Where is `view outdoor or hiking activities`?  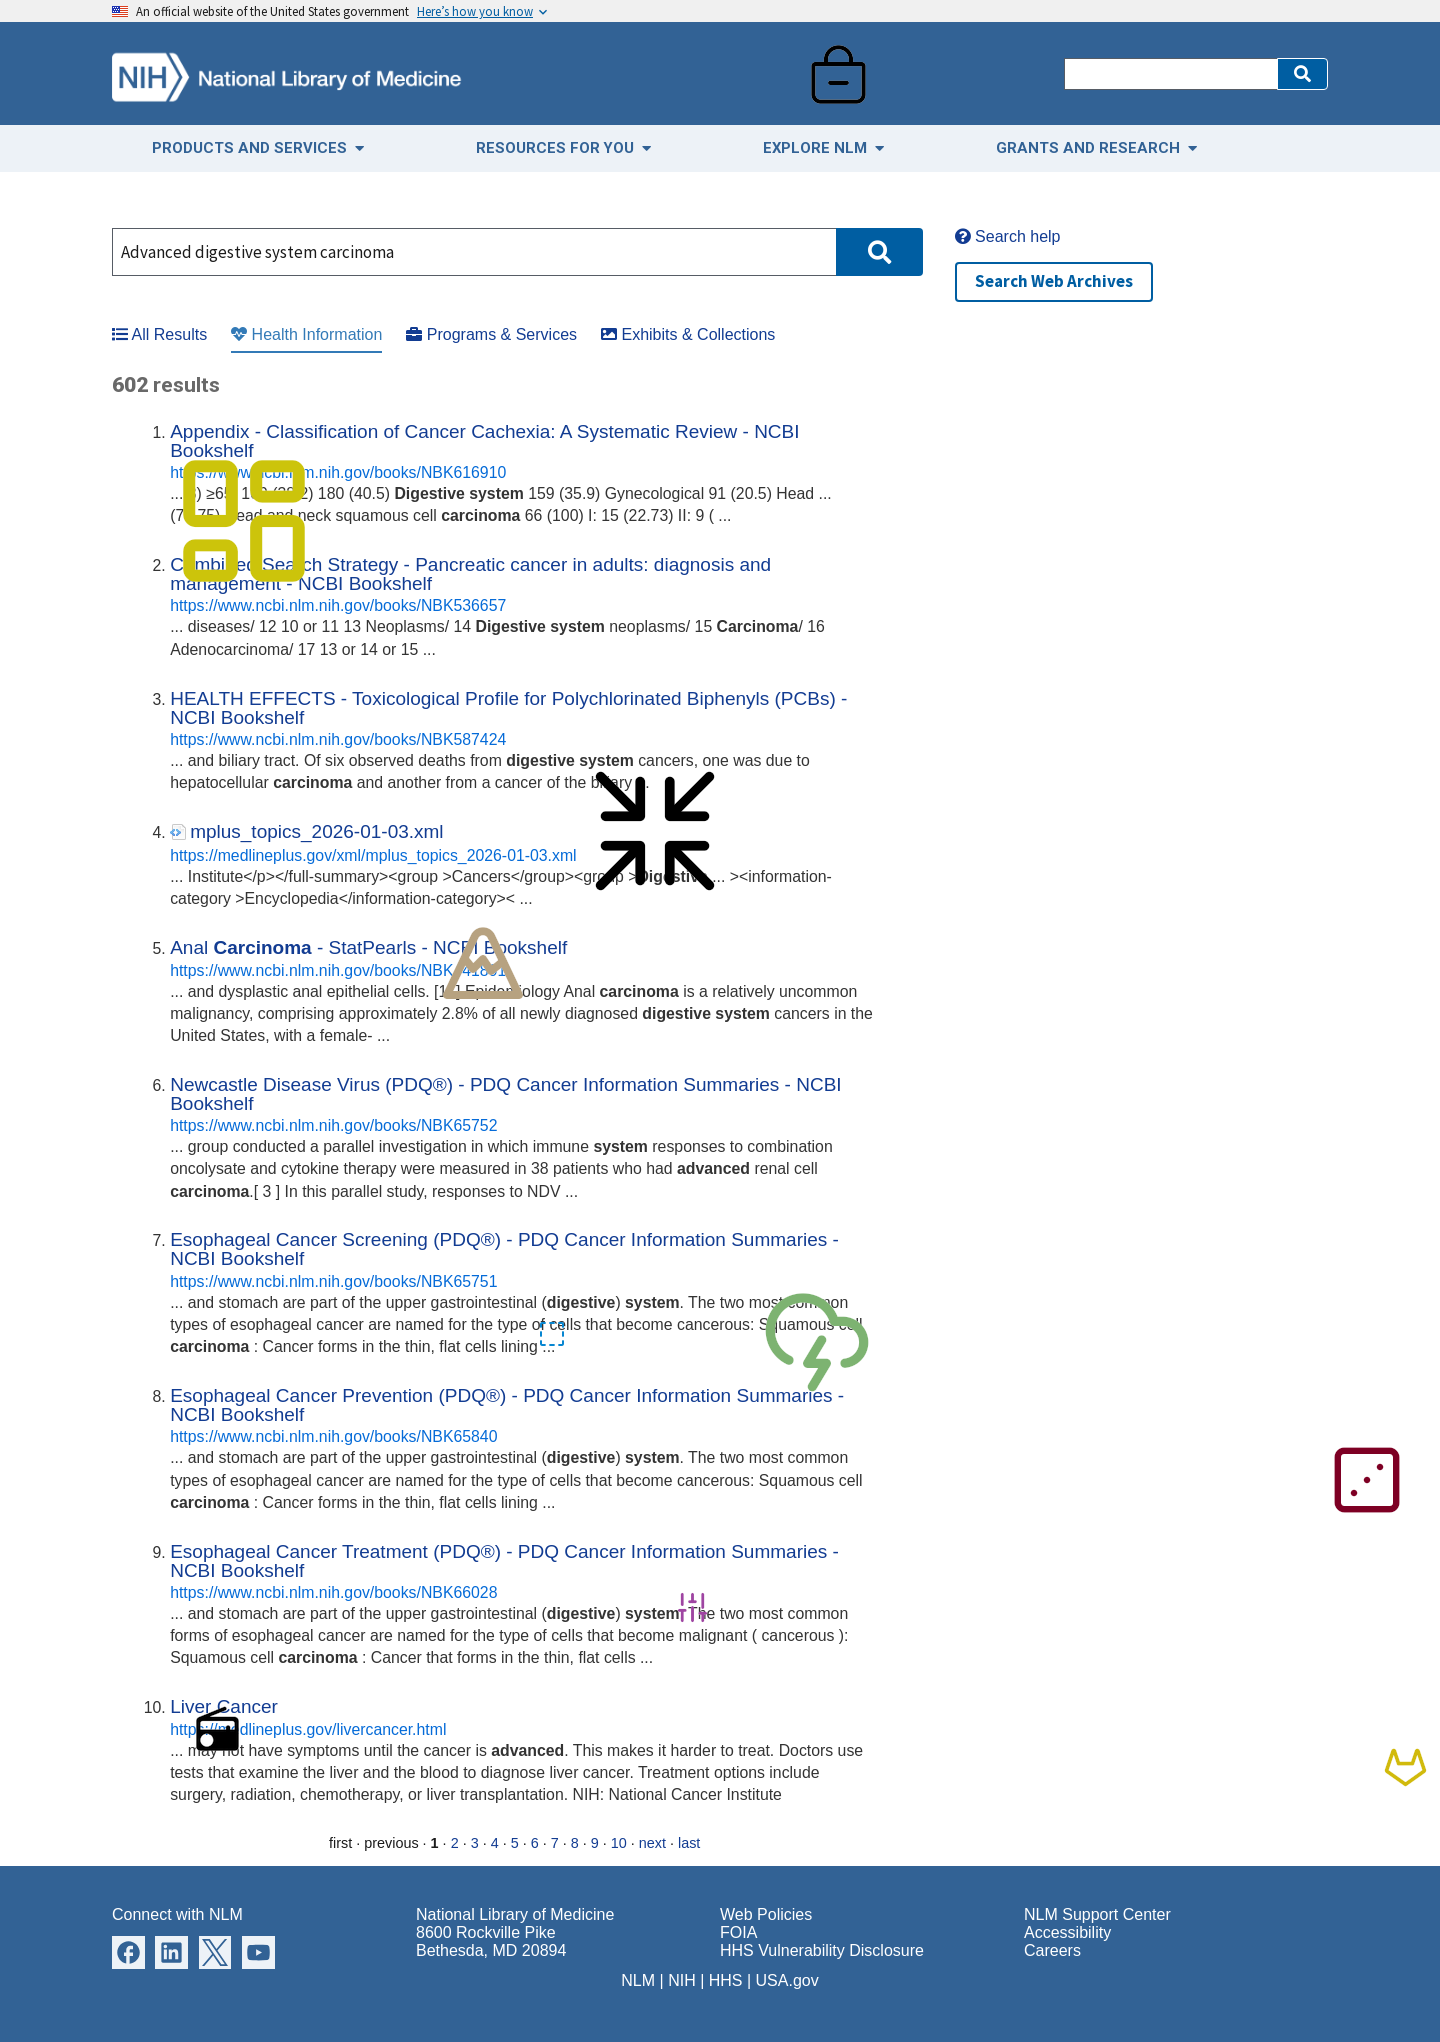 view outdoor or hiking activities is located at coordinates (483, 963).